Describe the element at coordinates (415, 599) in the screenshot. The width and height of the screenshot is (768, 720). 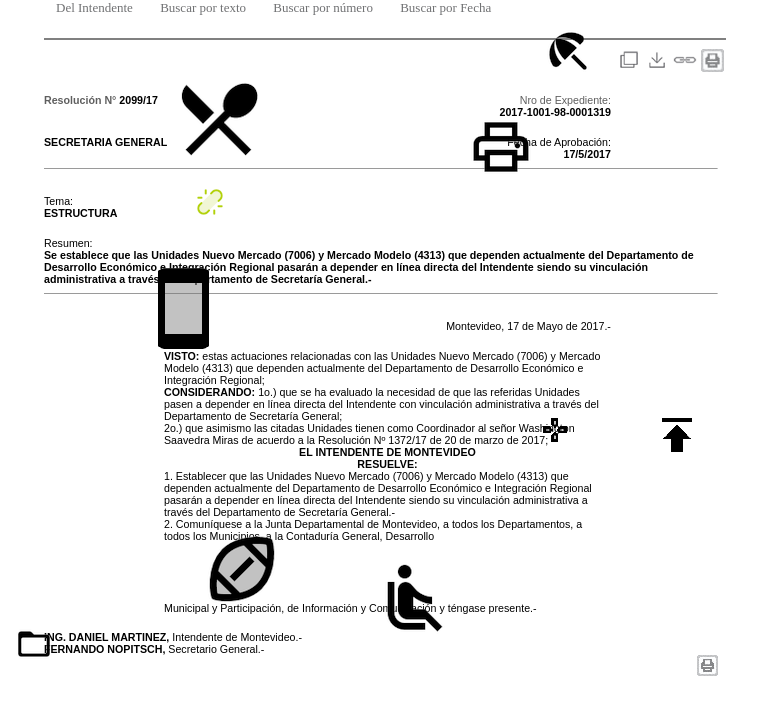
I see `indicates standard seat recline position` at that location.